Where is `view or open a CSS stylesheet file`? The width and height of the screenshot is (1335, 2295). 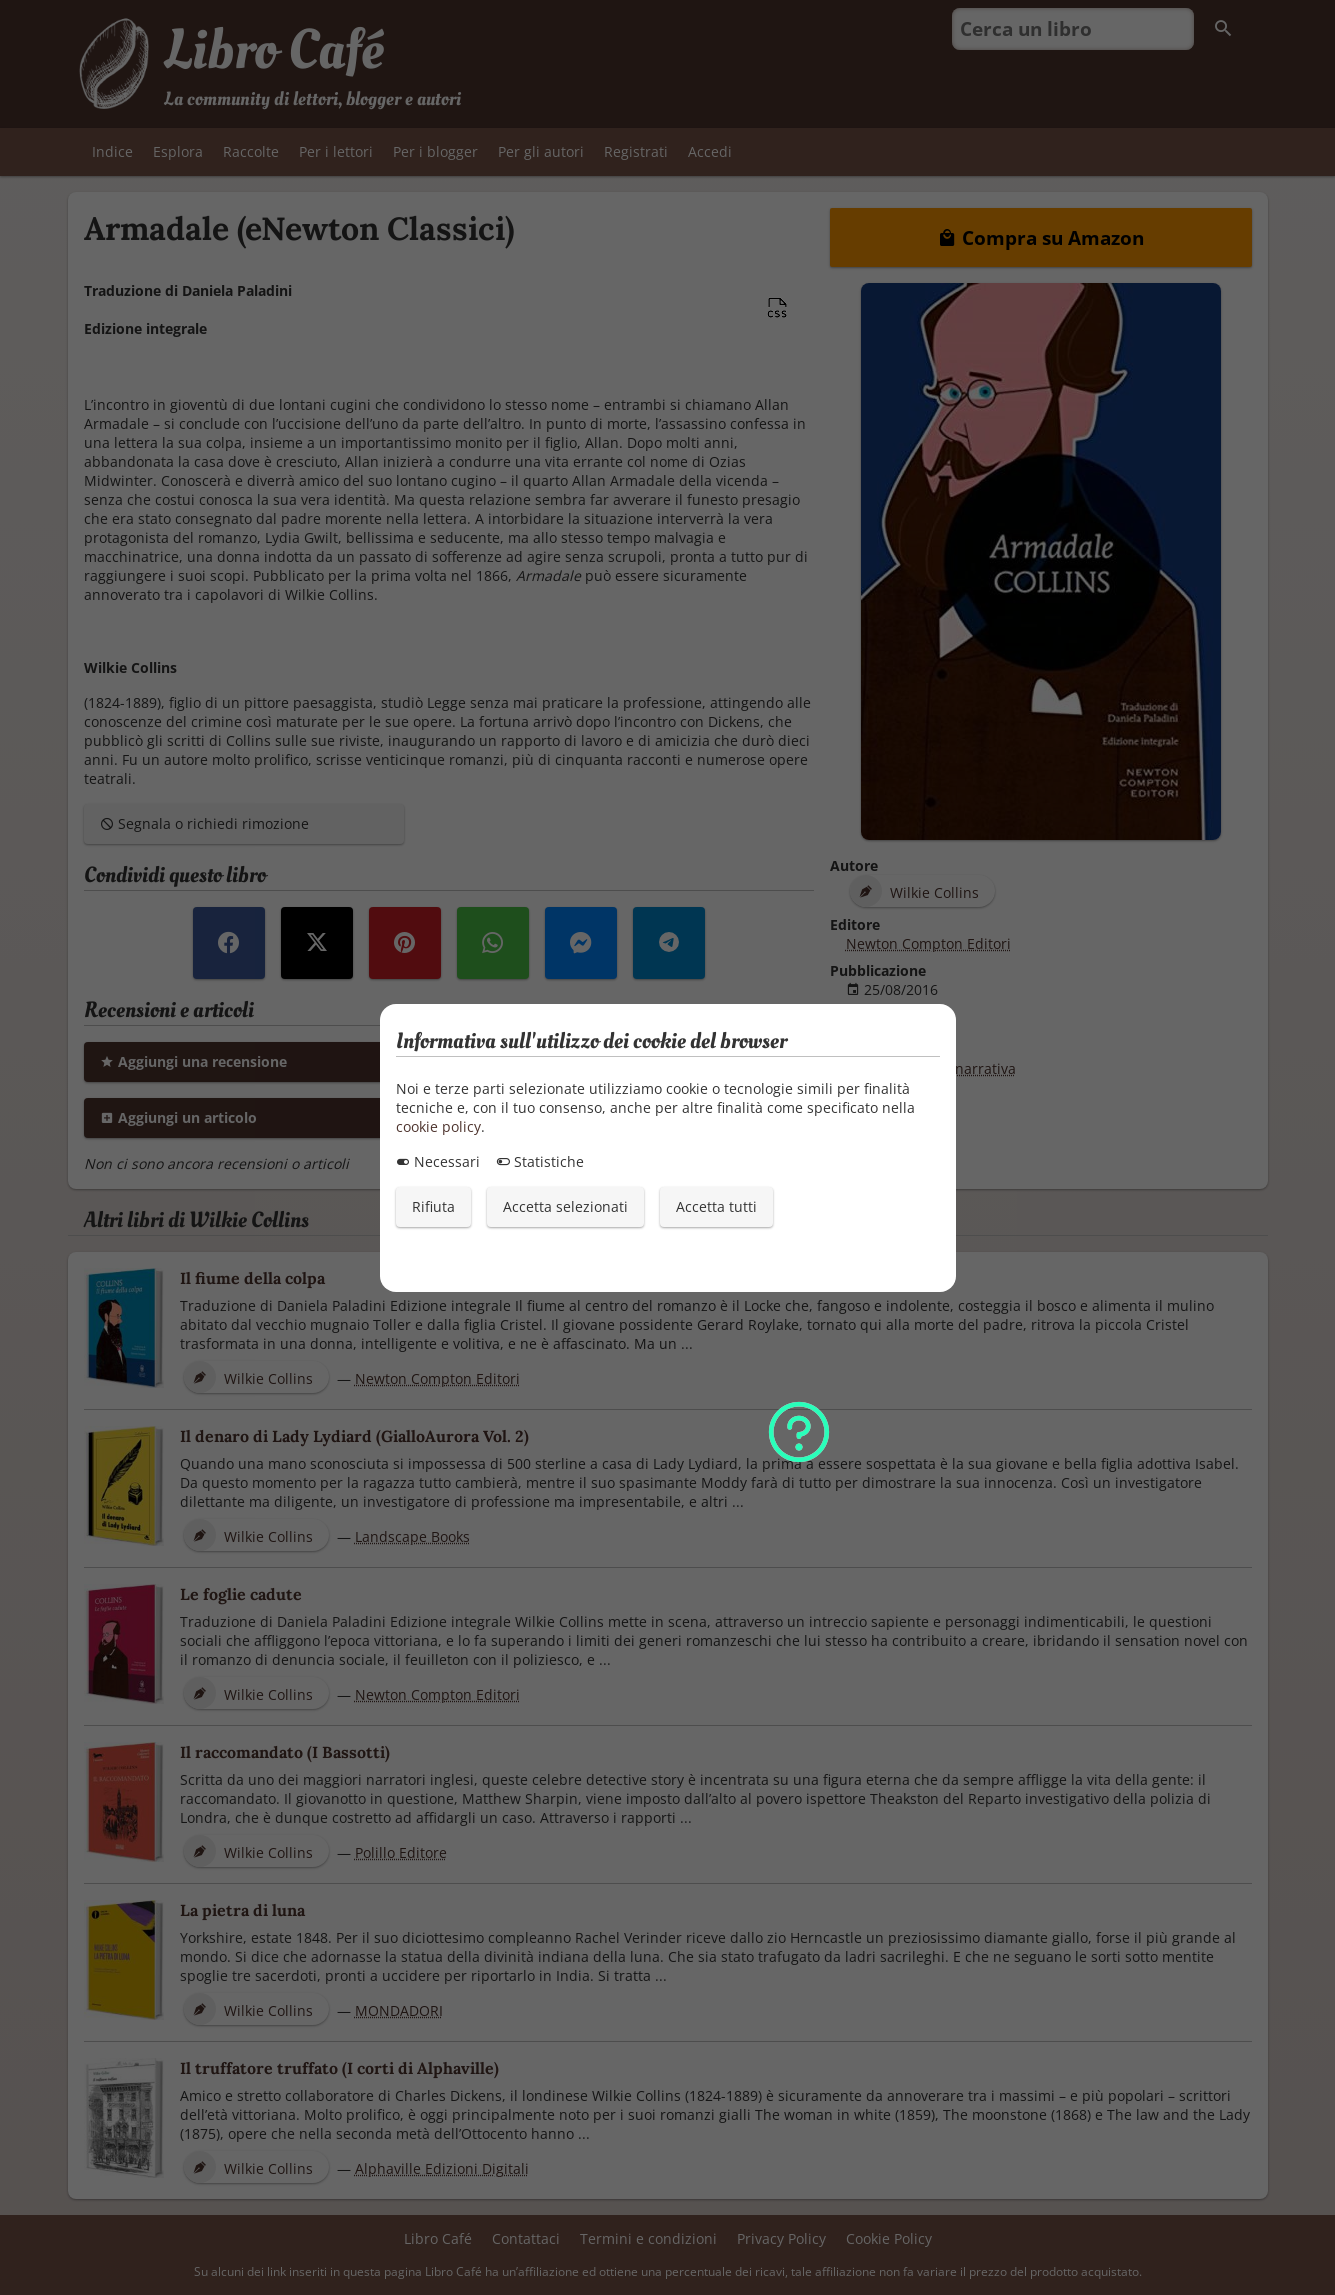 view or open a CSS stylesheet file is located at coordinates (777, 308).